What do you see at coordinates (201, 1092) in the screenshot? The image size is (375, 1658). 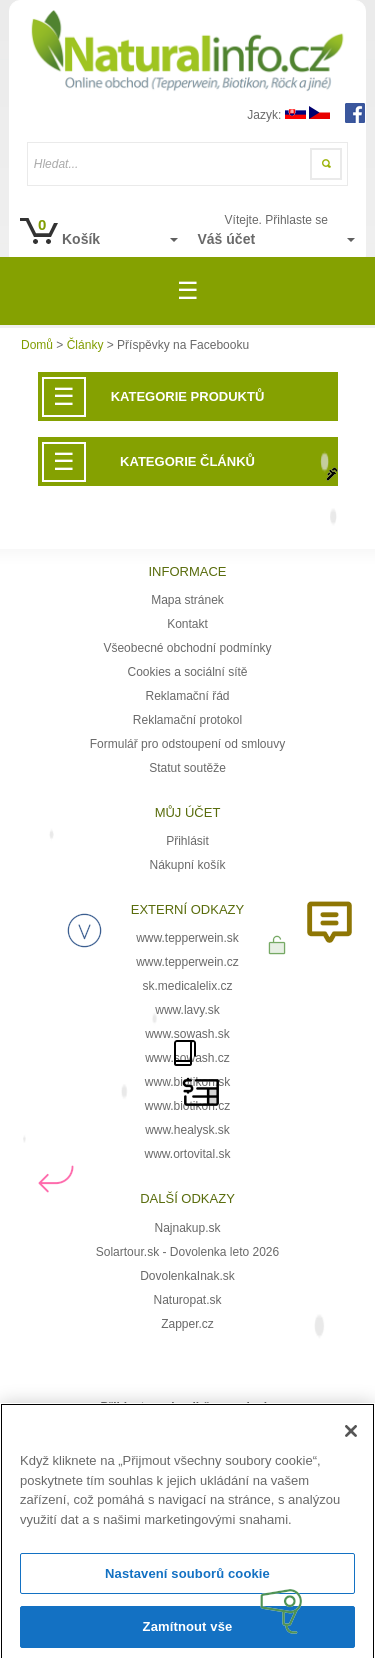 I see `view or manage invoices` at bounding box center [201, 1092].